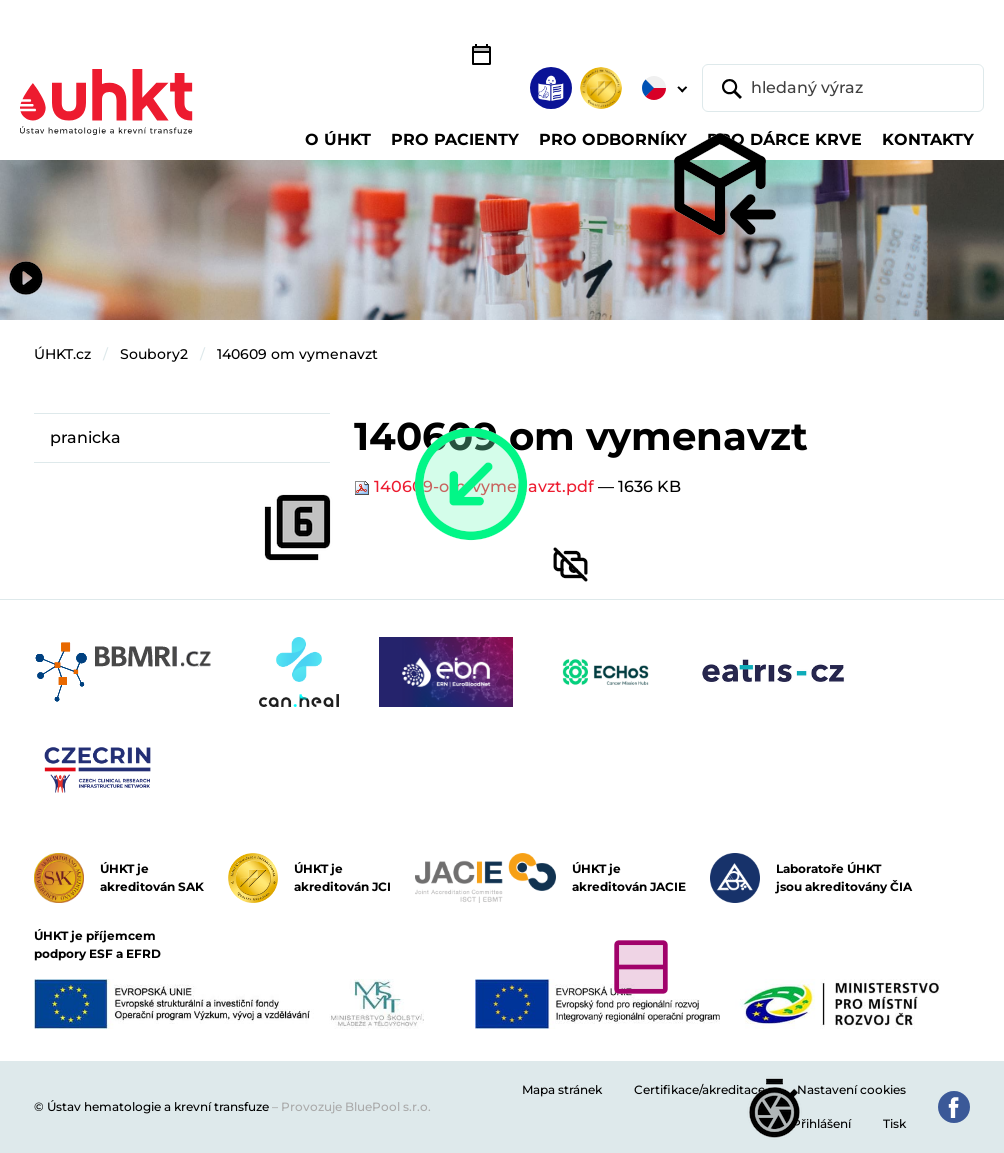 The height and width of the screenshot is (1153, 1004). What do you see at coordinates (26, 278) in the screenshot?
I see `play media or video content` at bounding box center [26, 278].